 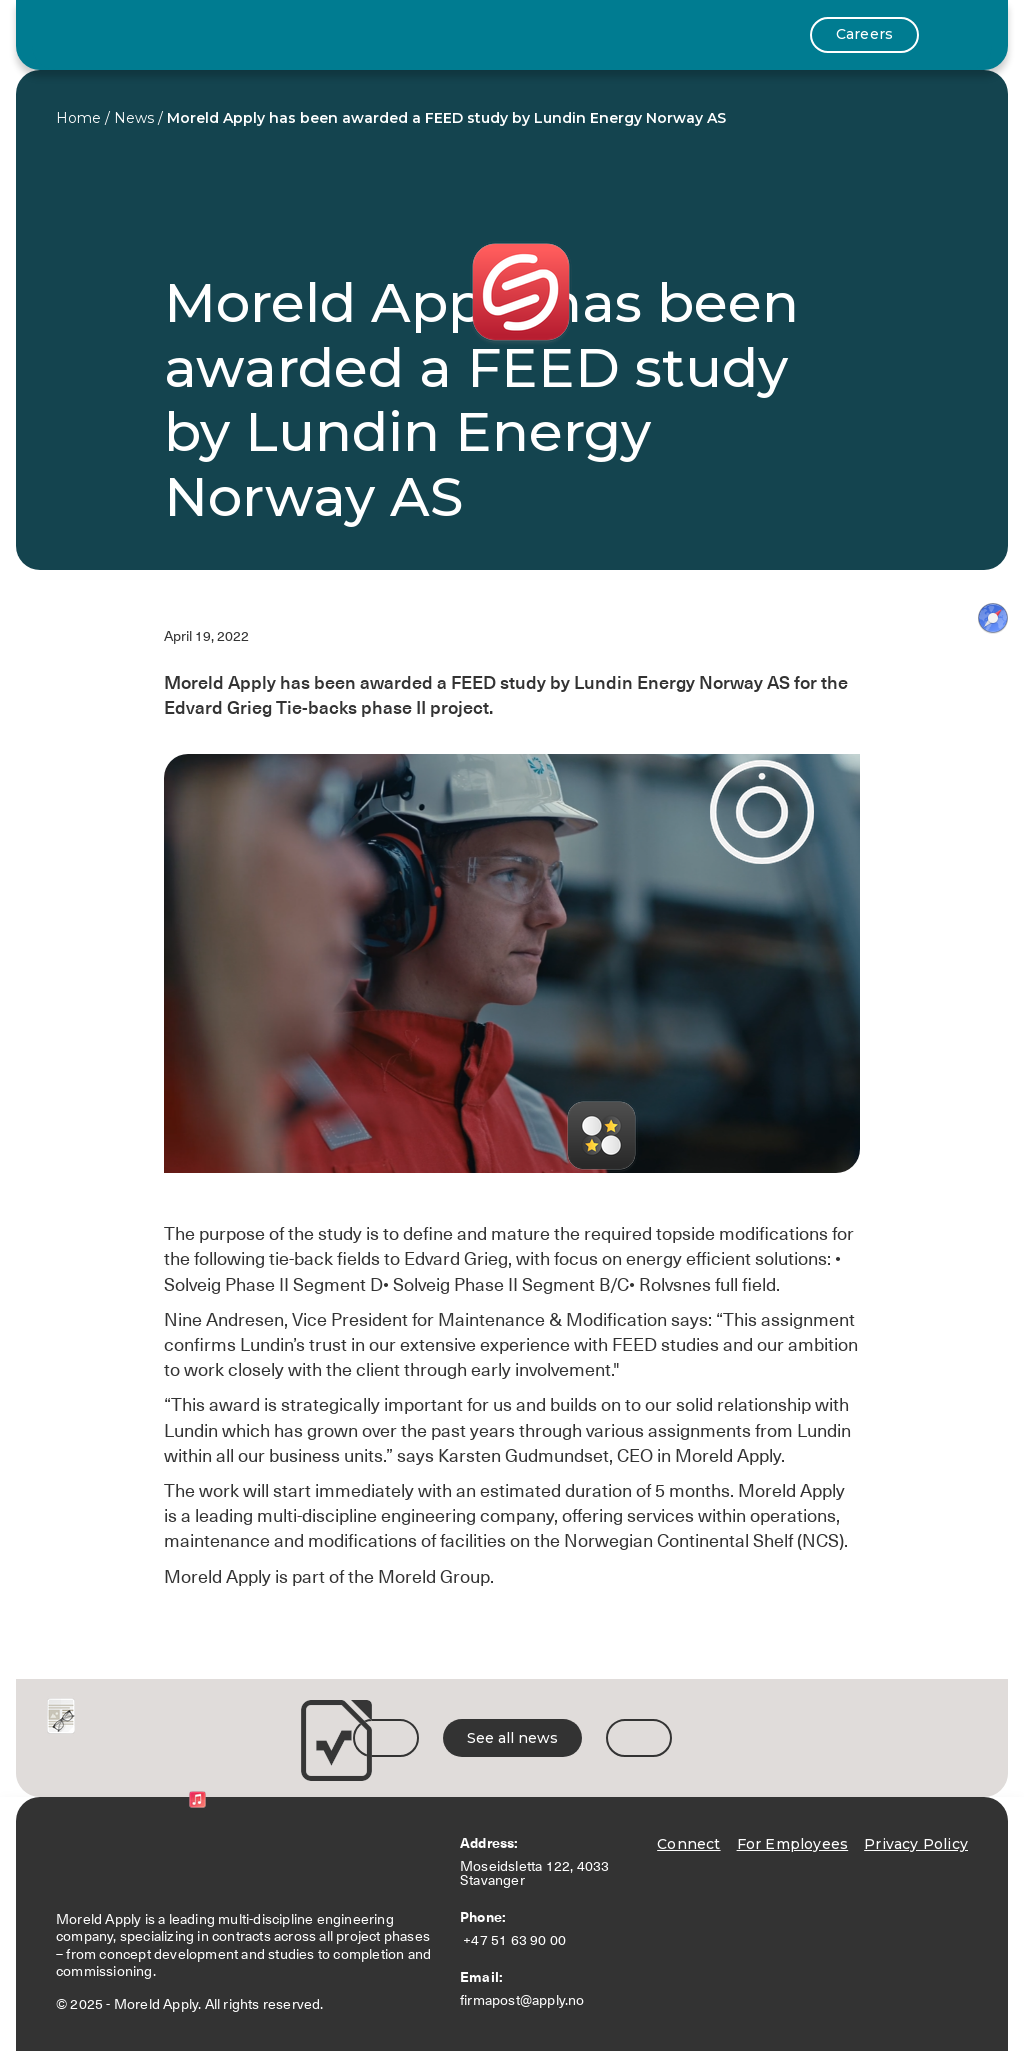 What do you see at coordinates (993, 618) in the screenshot?
I see `open the web browser` at bounding box center [993, 618].